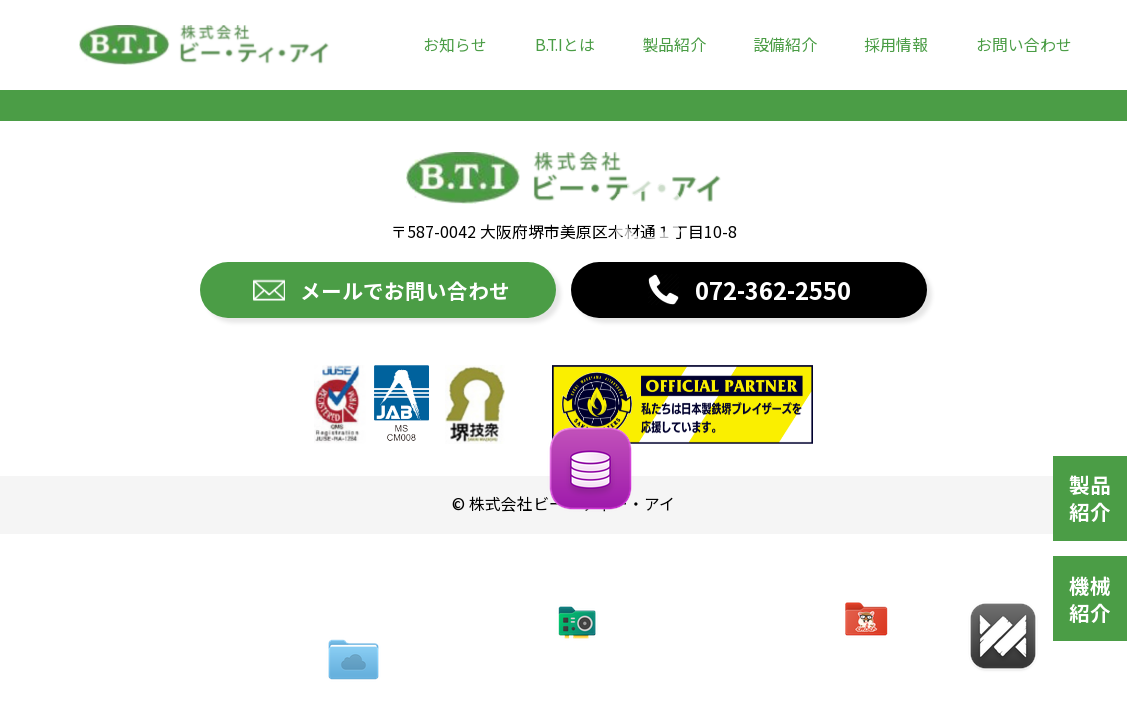  I want to click on adjust parameter behavior settings, so click(648, 215).